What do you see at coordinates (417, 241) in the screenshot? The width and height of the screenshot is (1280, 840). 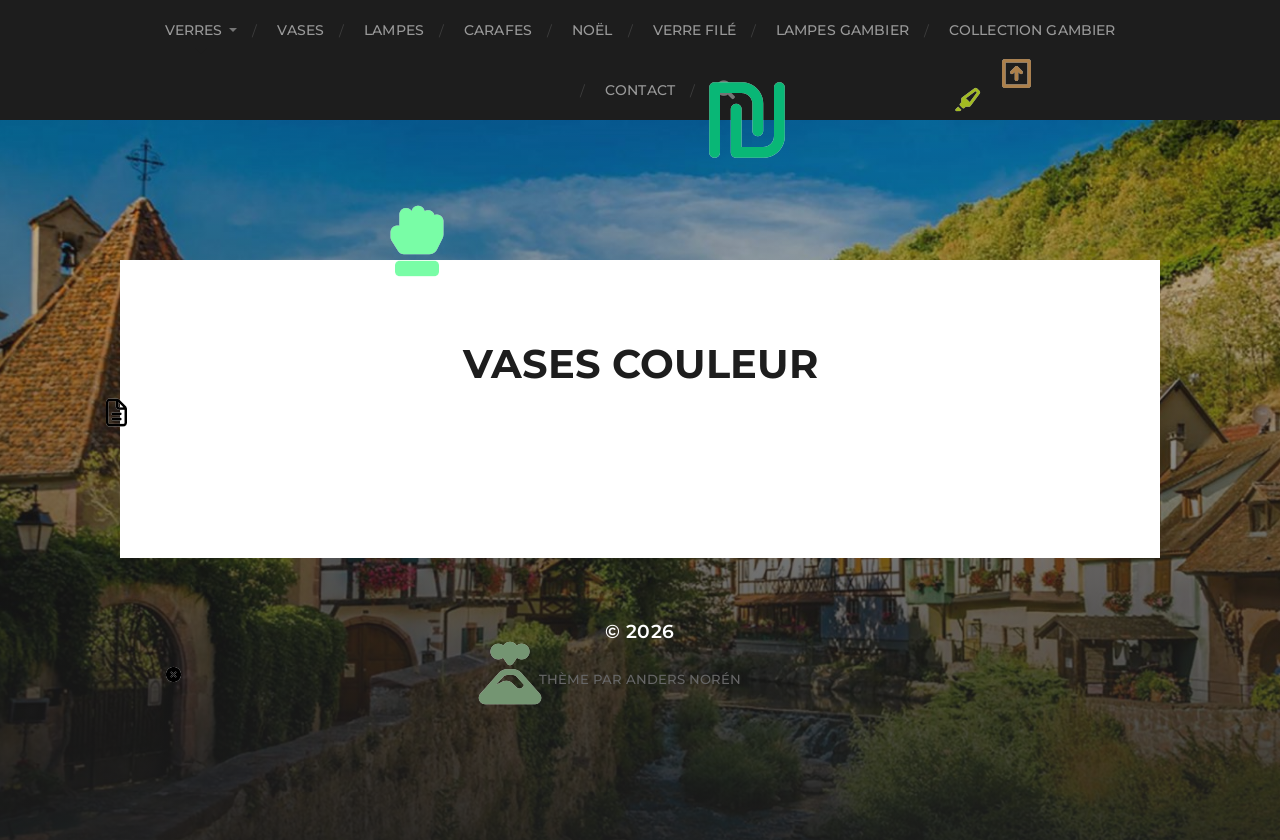 I see `indicates a fist bump or greeting gesture` at bounding box center [417, 241].